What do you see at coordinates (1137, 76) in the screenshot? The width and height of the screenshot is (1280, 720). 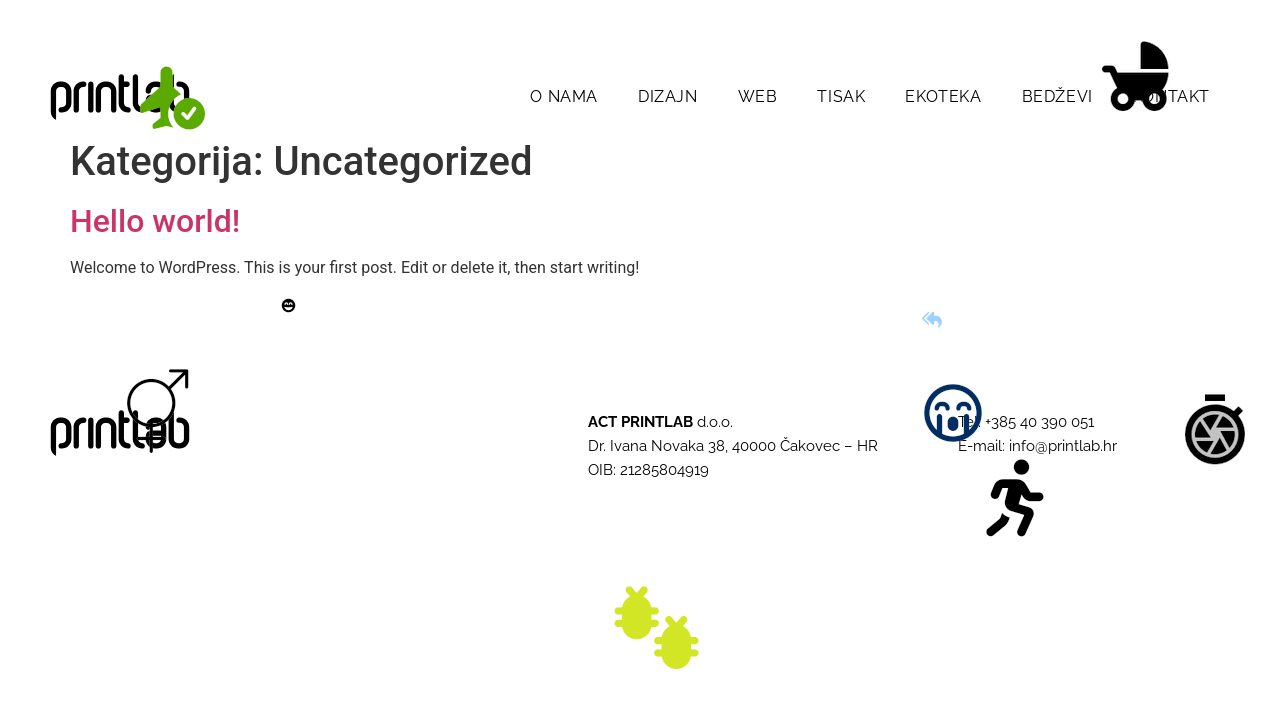 I see `indicates child-friendly or family-friendly location` at bounding box center [1137, 76].